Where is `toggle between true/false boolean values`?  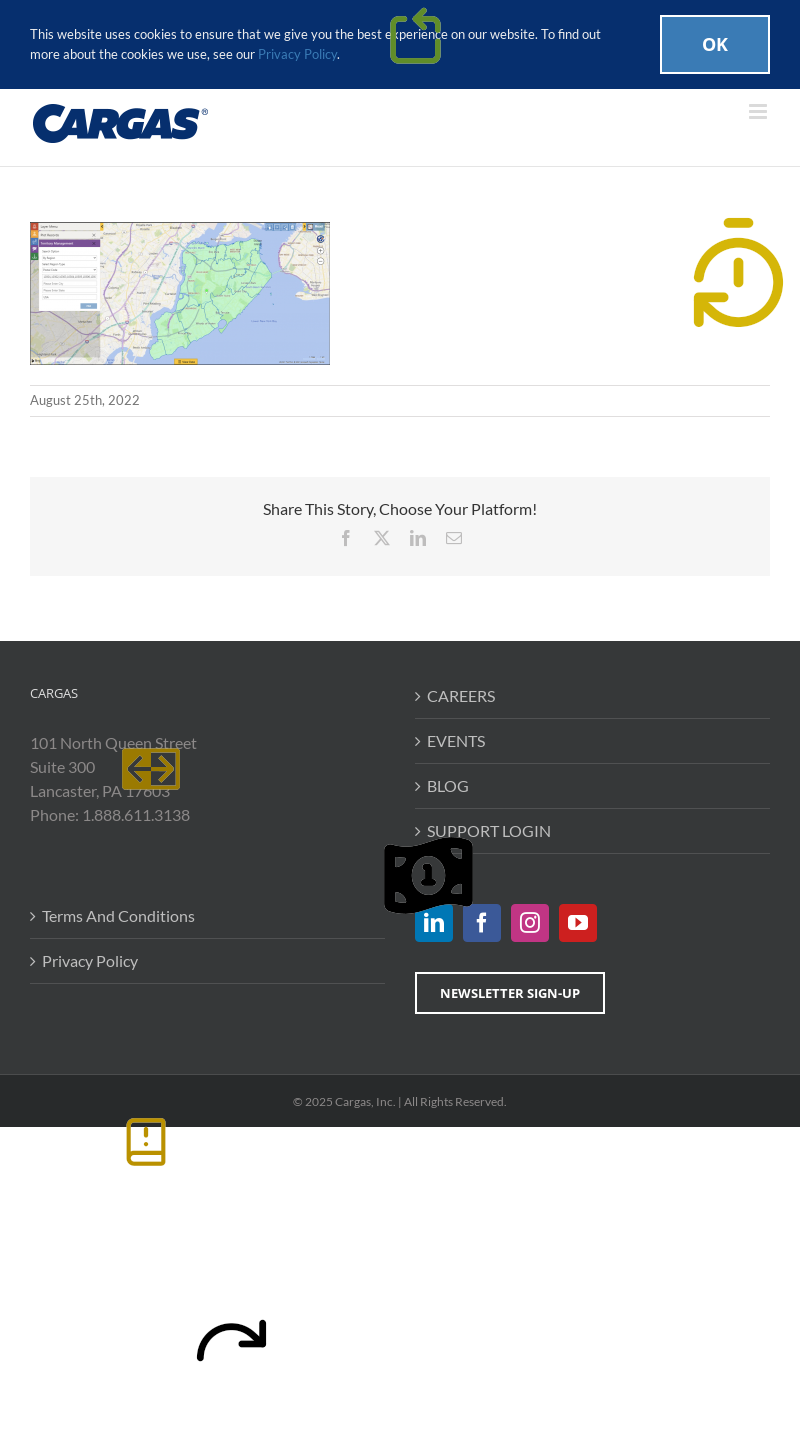
toggle between true/false boolean values is located at coordinates (151, 769).